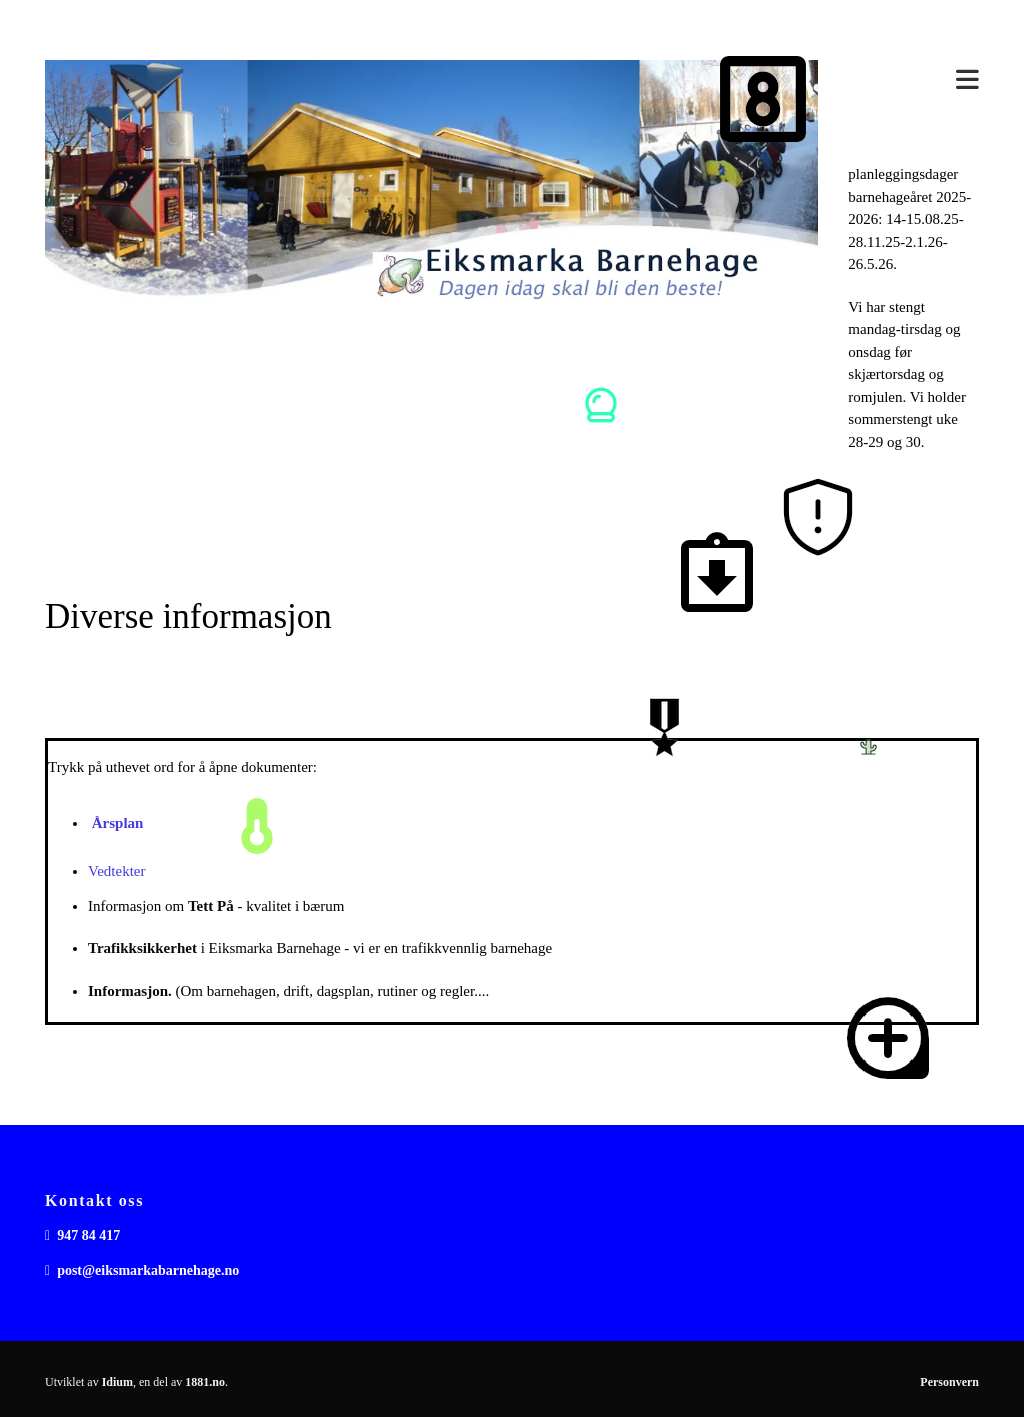  I want to click on view achievements or awards, so click(664, 727).